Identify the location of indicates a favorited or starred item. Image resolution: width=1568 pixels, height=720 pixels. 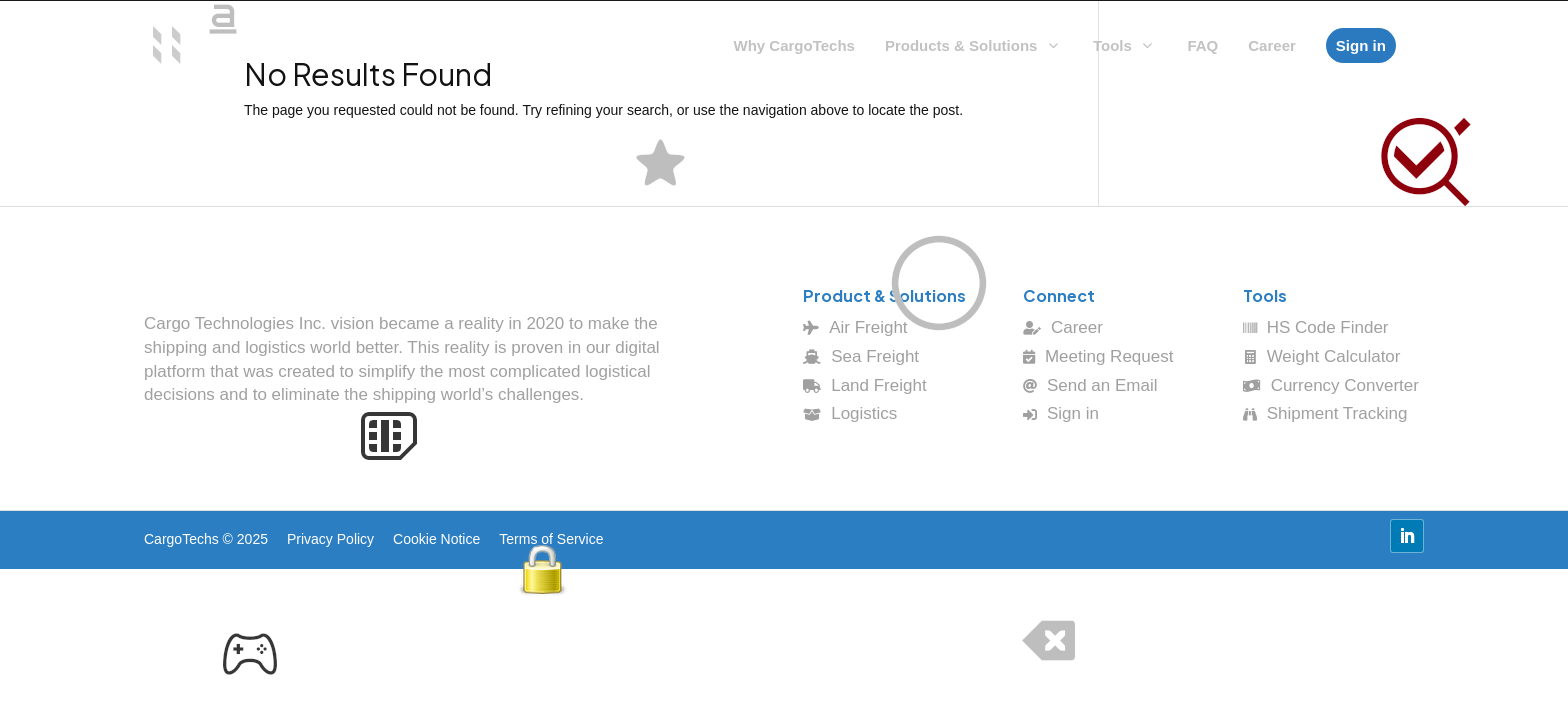
(660, 164).